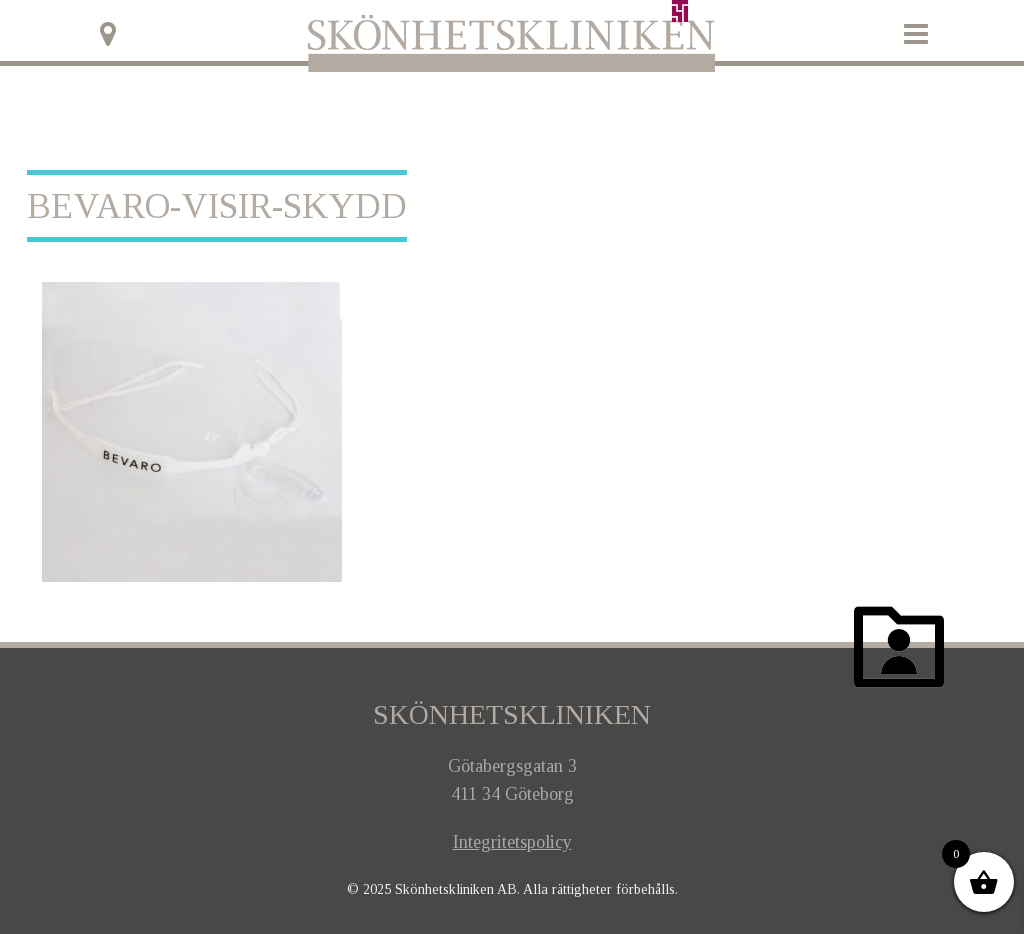 This screenshot has width=1024, height=934. What do you see at coordinates (680, 11) in the screenshot?
I see `open Google Cloud Composer console` at bounding box center [680, 11].